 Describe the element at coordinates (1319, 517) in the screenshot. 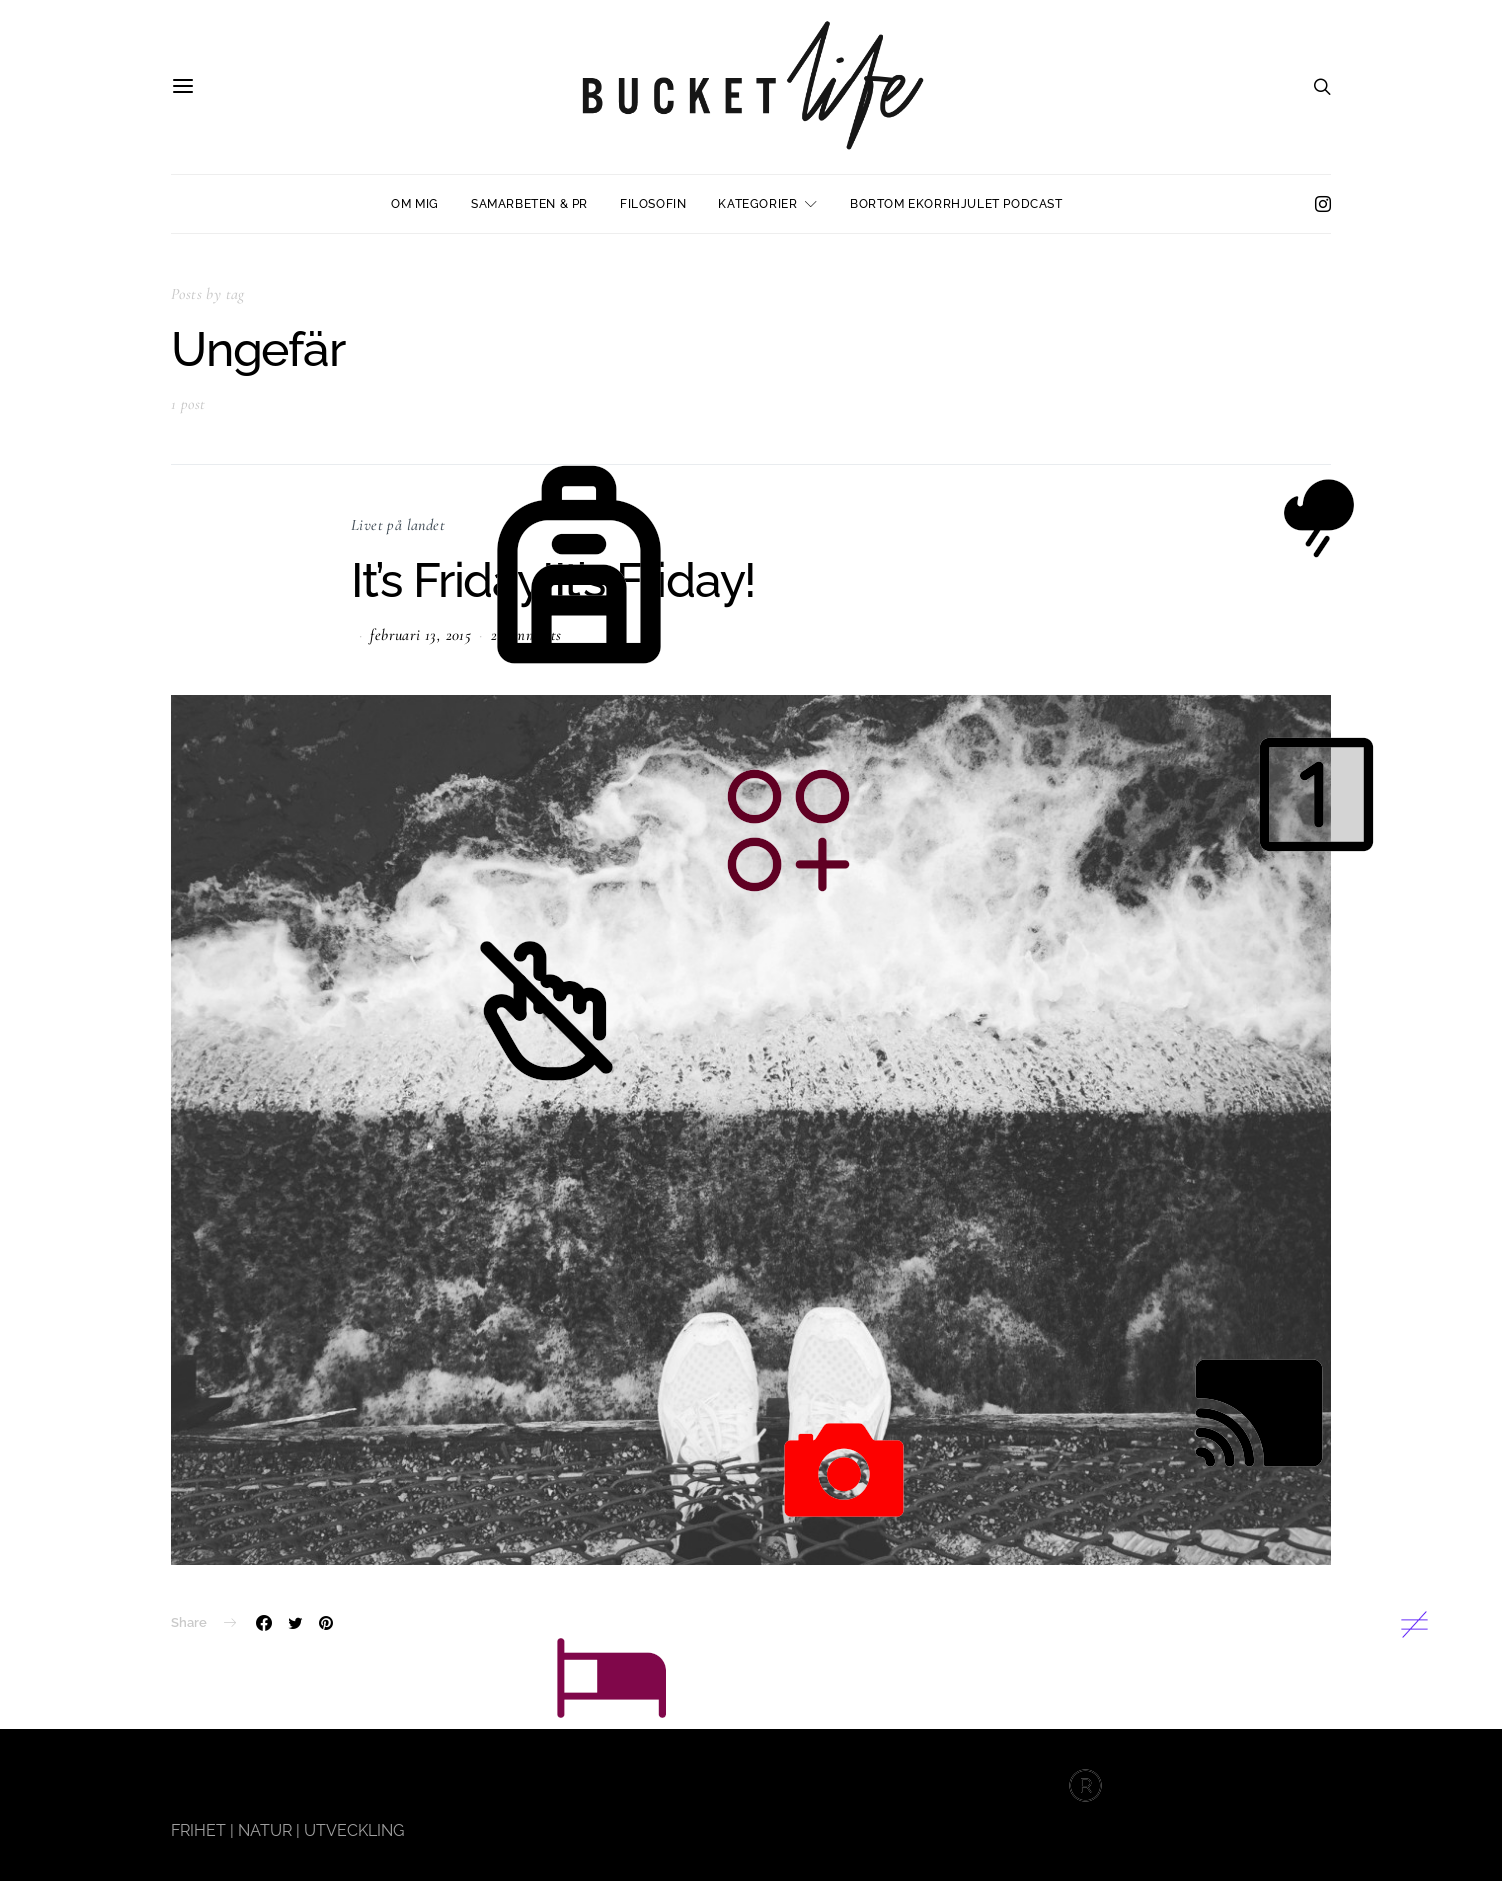

I see `indicates rainy weather conditions` at that location.